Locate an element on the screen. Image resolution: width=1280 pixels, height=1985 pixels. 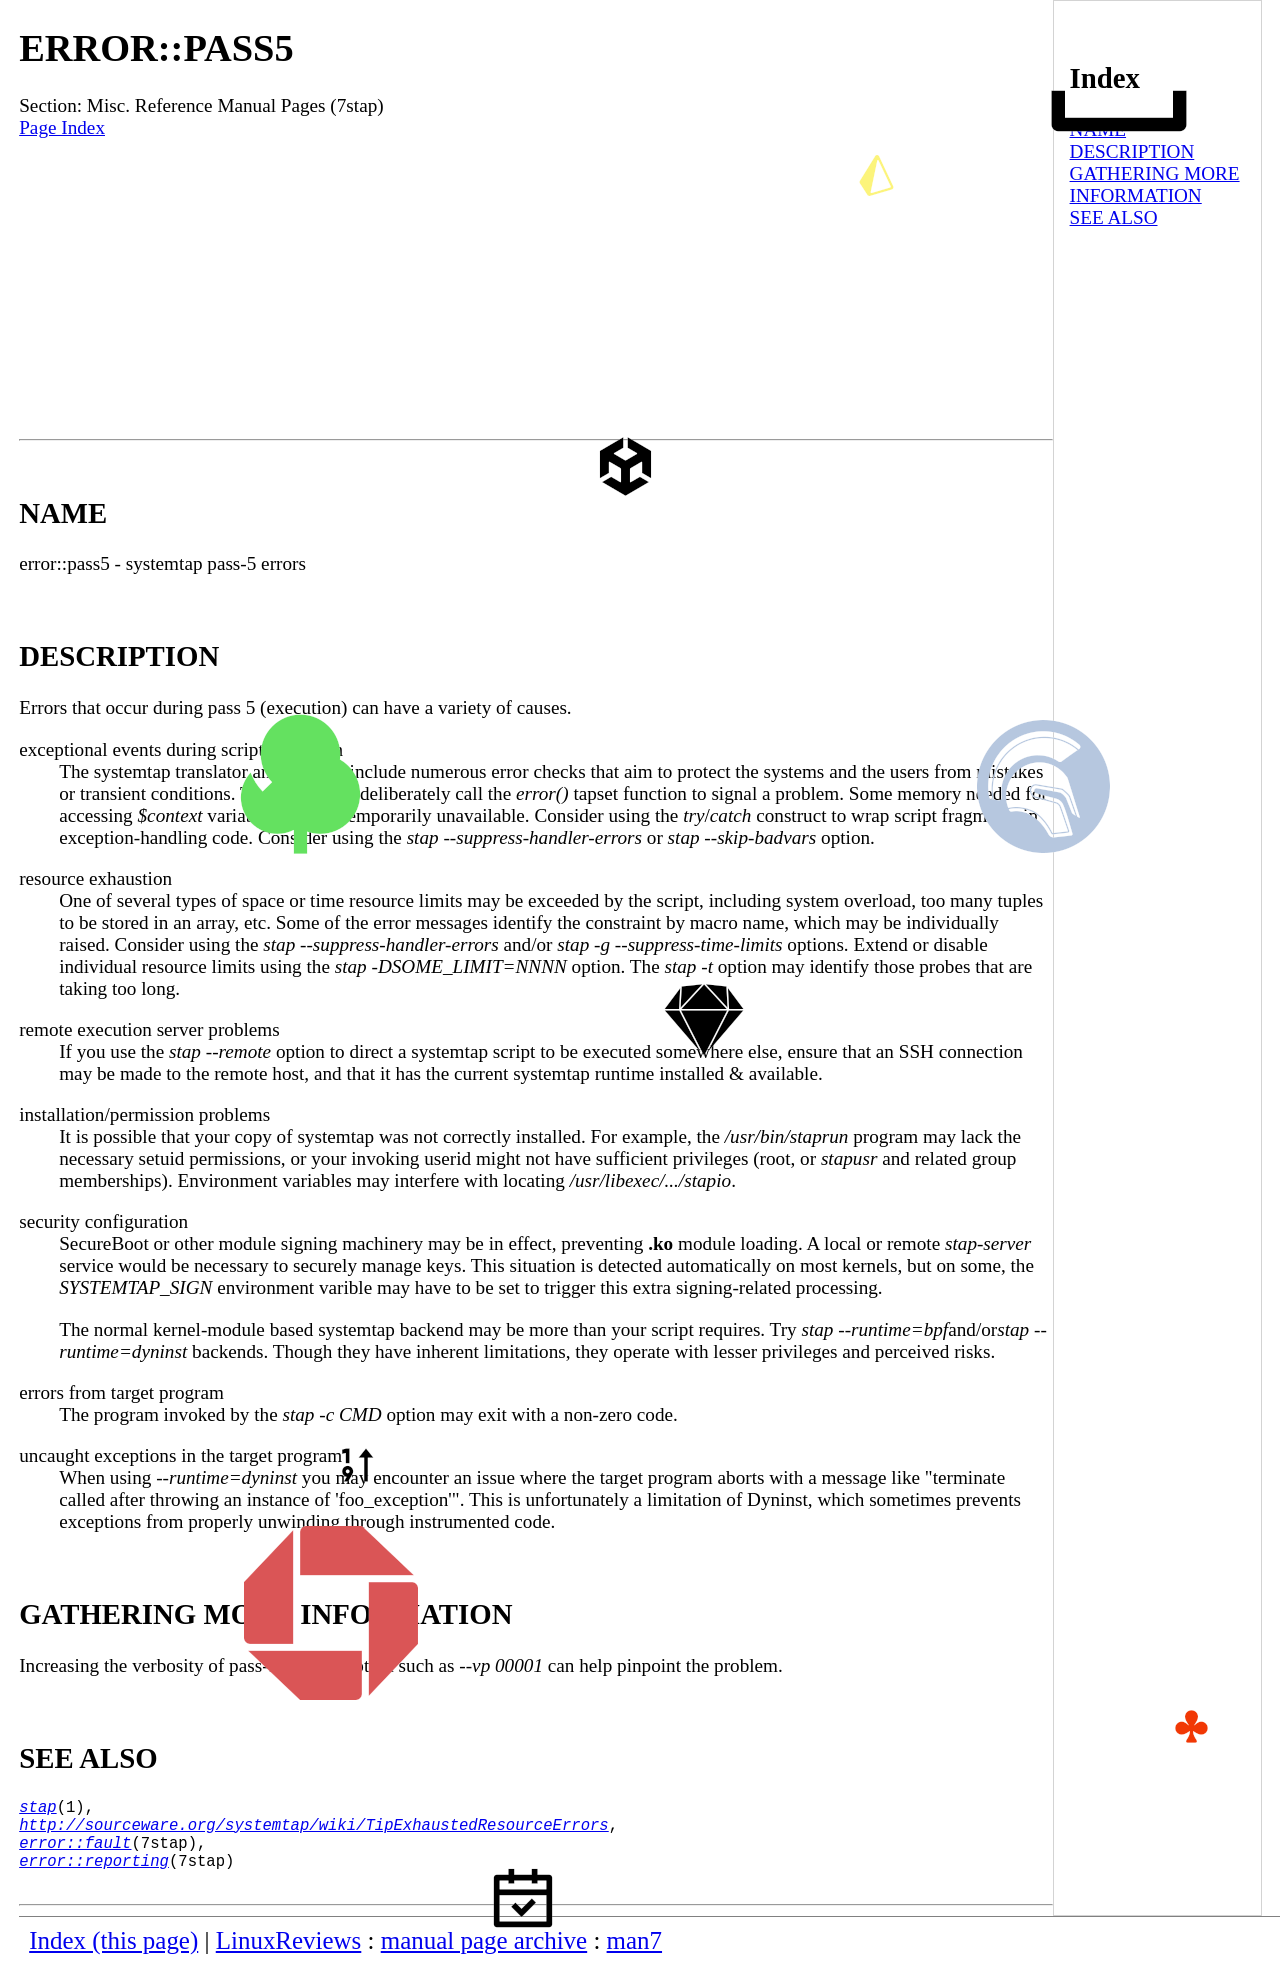
sort numbers in descending order is located at coordinates (355, 1465).